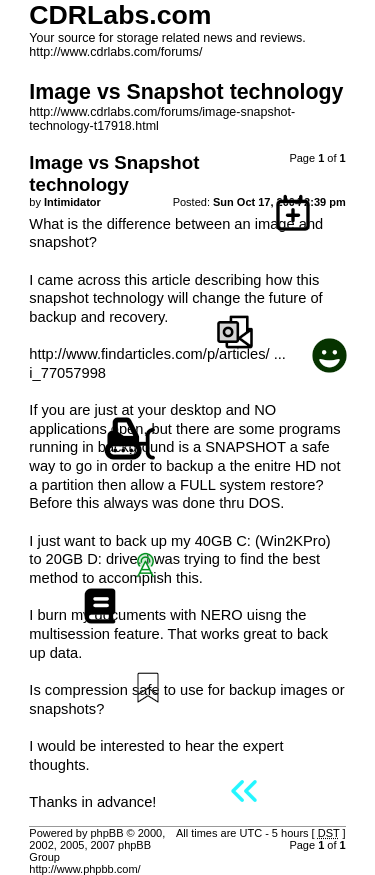 The image size is (375, 875). What do you see at coordinates (148, 687) in the screenshot?
I see `save this item for later` at bounding box center [148, 687].